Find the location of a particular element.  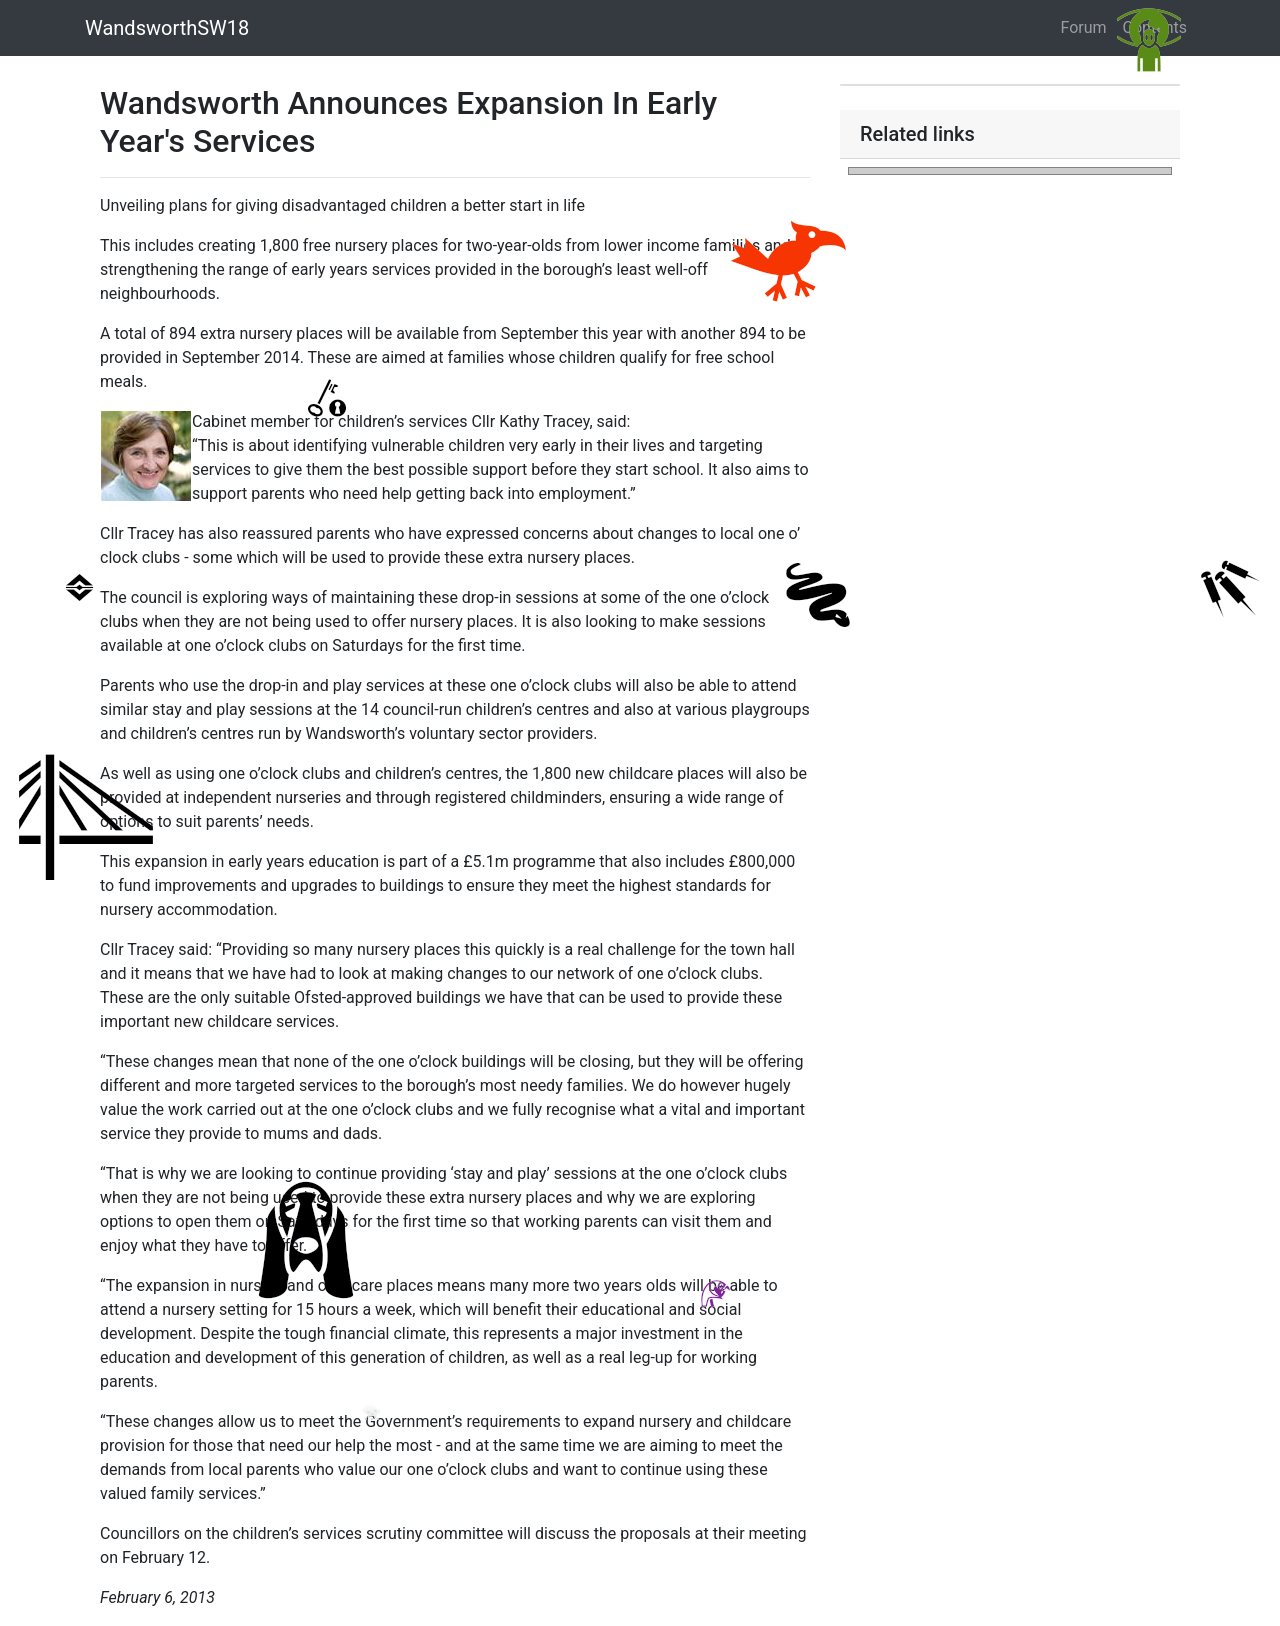

select basset hound as your pet avatar is located at coordinates (306, 1240).